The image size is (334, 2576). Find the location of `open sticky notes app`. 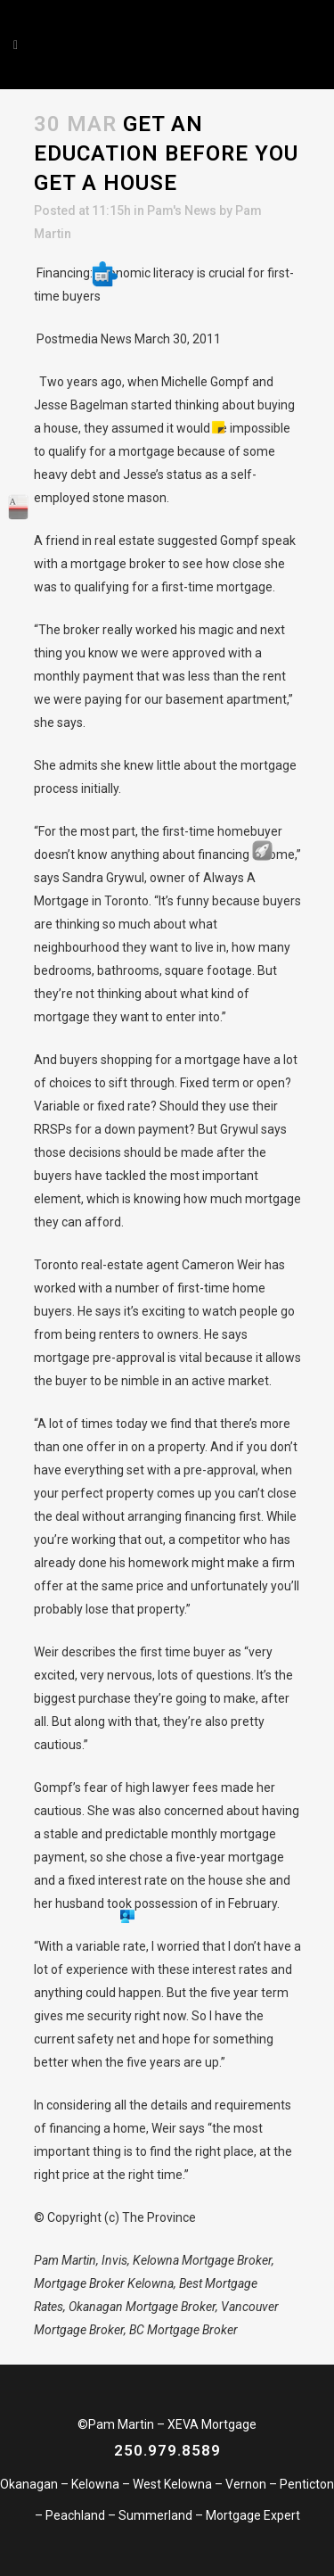

open sticky notes app is located at coordinates (218, 427).